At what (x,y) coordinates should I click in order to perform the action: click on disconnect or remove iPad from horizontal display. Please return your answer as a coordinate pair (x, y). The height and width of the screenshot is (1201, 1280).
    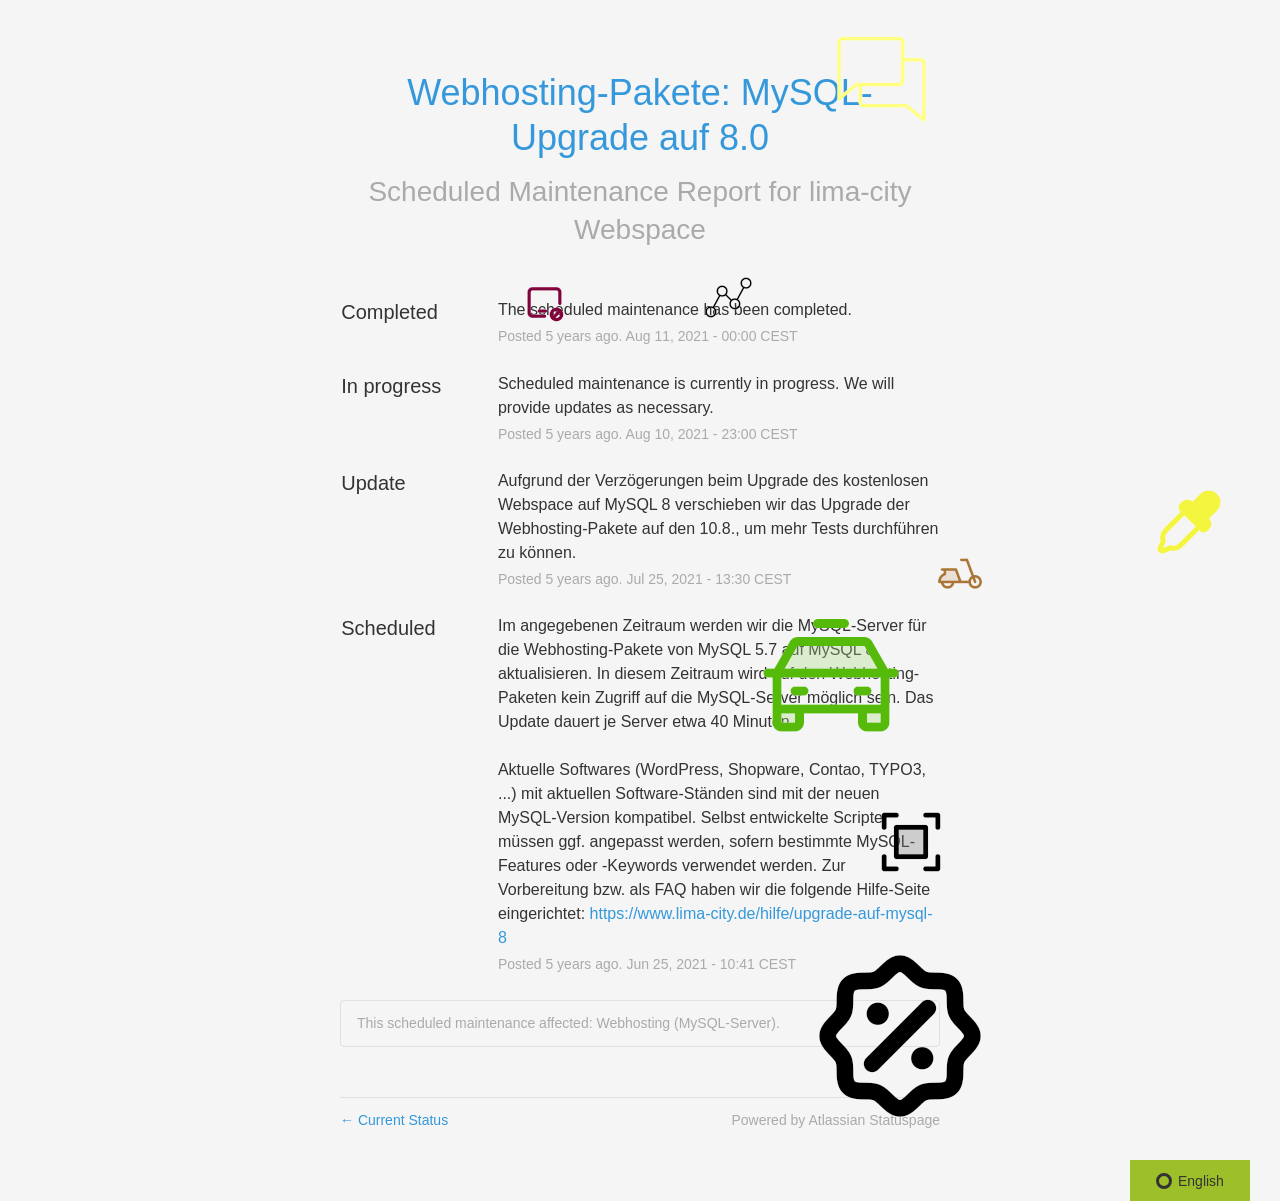
    Looking at the image, I should click on (544, 302).